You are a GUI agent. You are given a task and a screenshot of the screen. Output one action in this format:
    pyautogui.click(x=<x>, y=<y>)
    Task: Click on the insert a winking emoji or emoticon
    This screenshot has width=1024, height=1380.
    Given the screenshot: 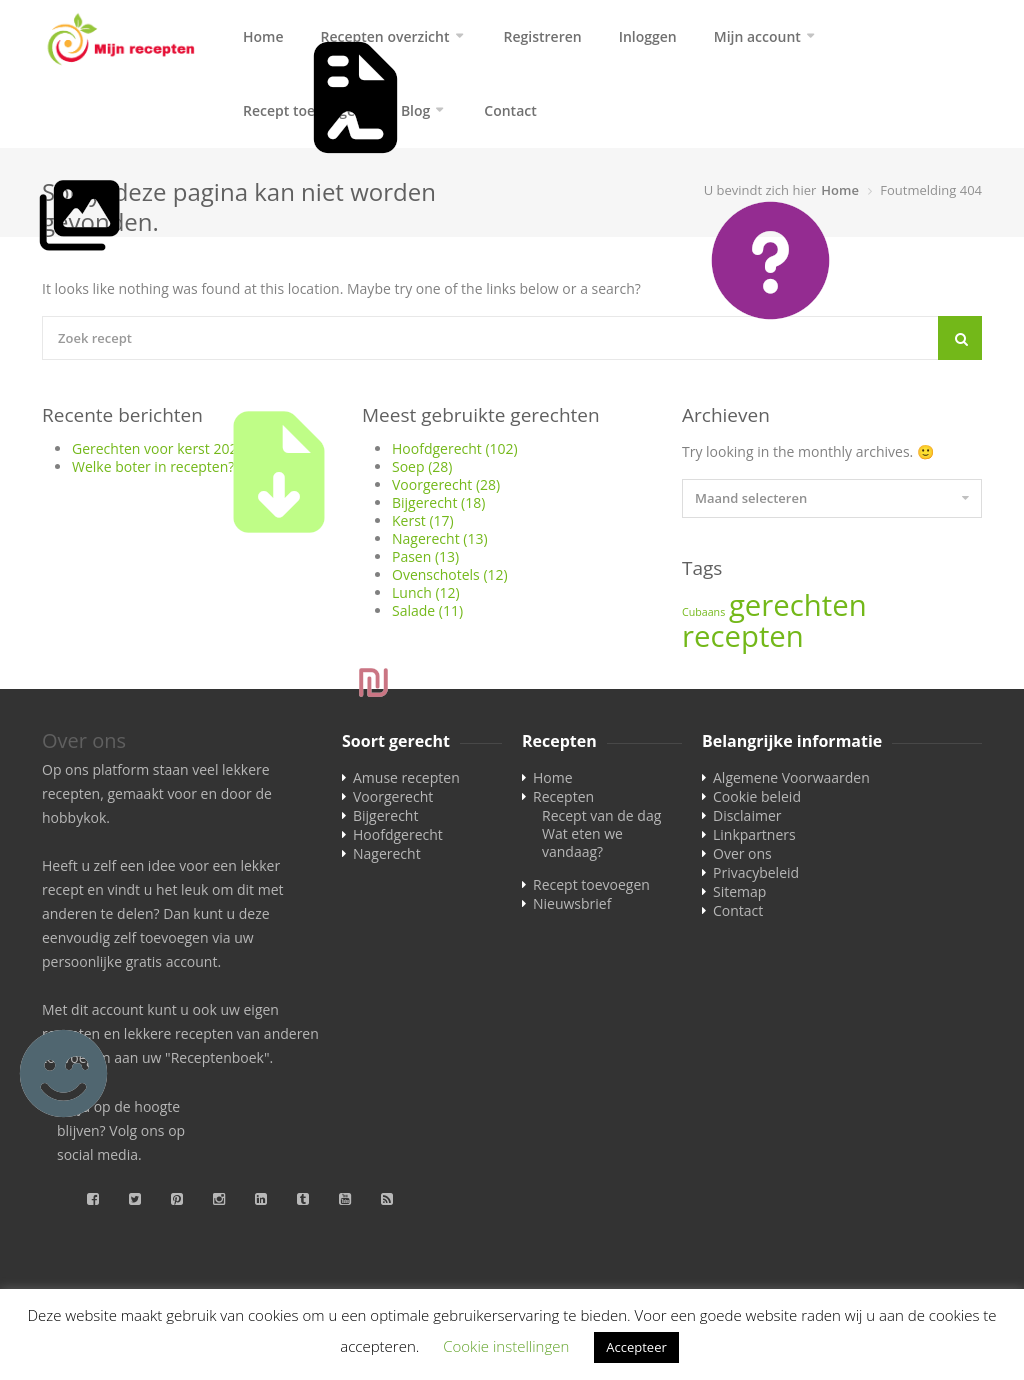 What is the action you would take?
    pyautogui.click(x=63, y=1073)
    